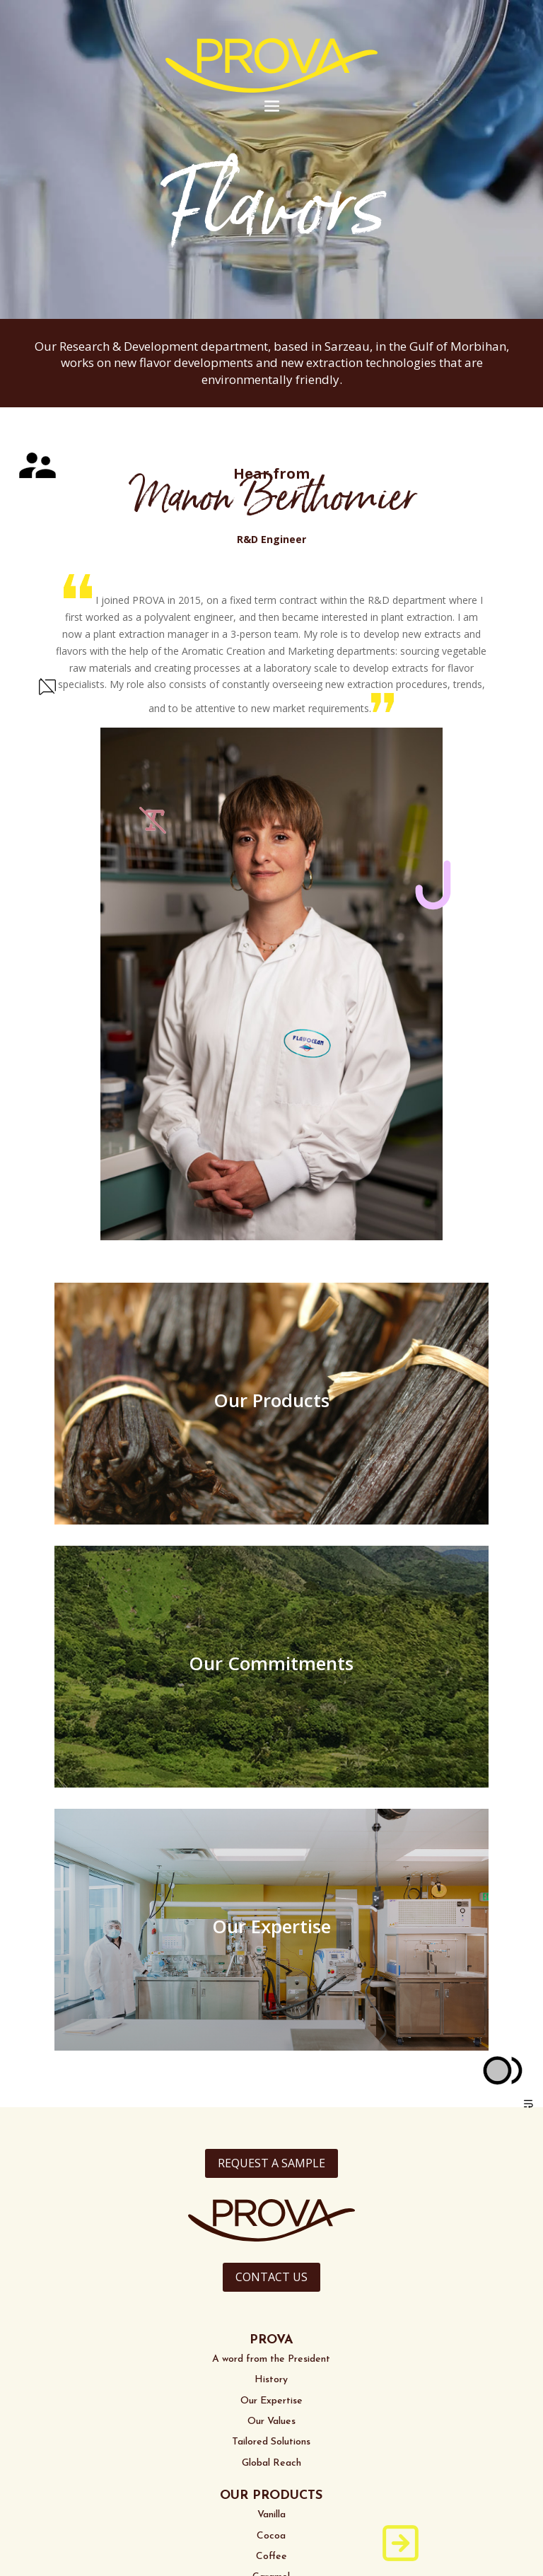 This screenshot has height=2576, width=543. What do you see at coordinates (528, 2104) in the screenshot?
I see `toggle text wrapping in a document or editor` at bounding box center [528, 2104].